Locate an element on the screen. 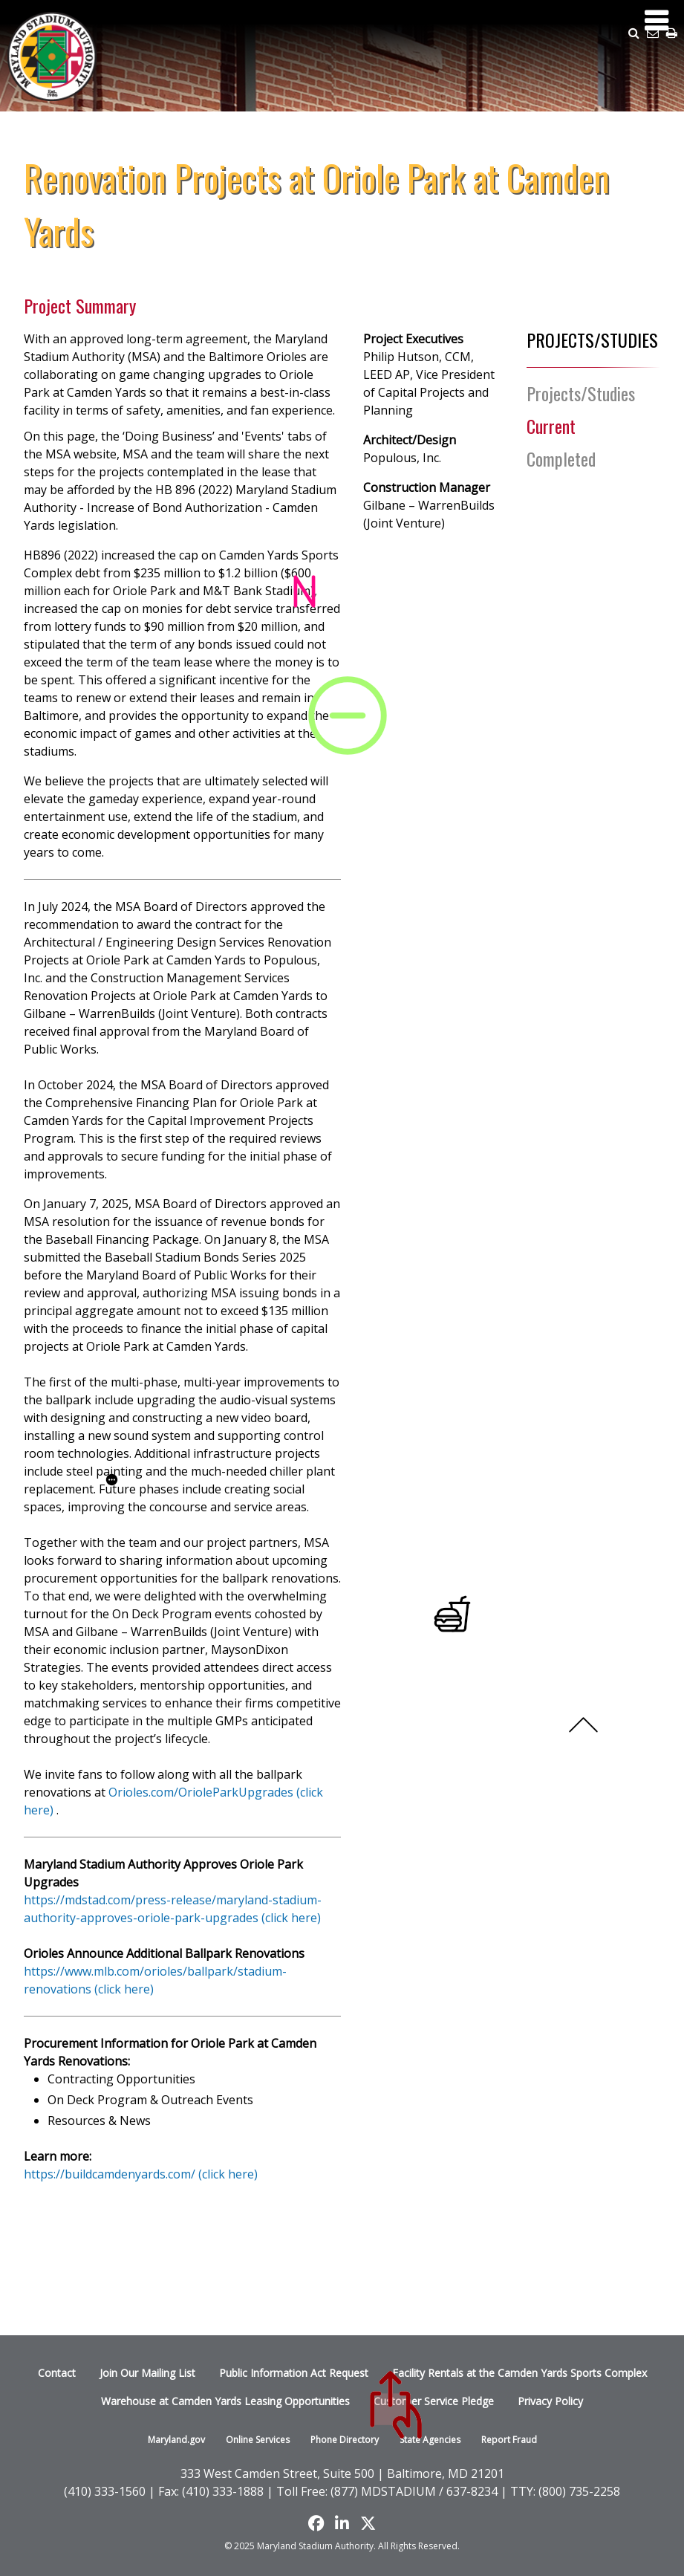  browse nearby fast food restaurants is located at coordinates (452, 1614).